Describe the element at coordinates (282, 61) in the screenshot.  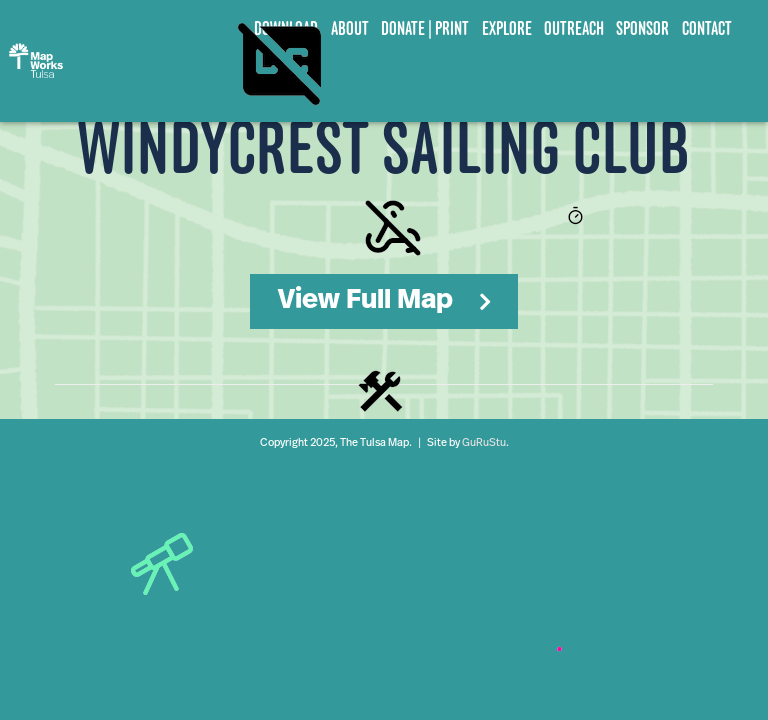
I see `closed captions are disabled` at that location.